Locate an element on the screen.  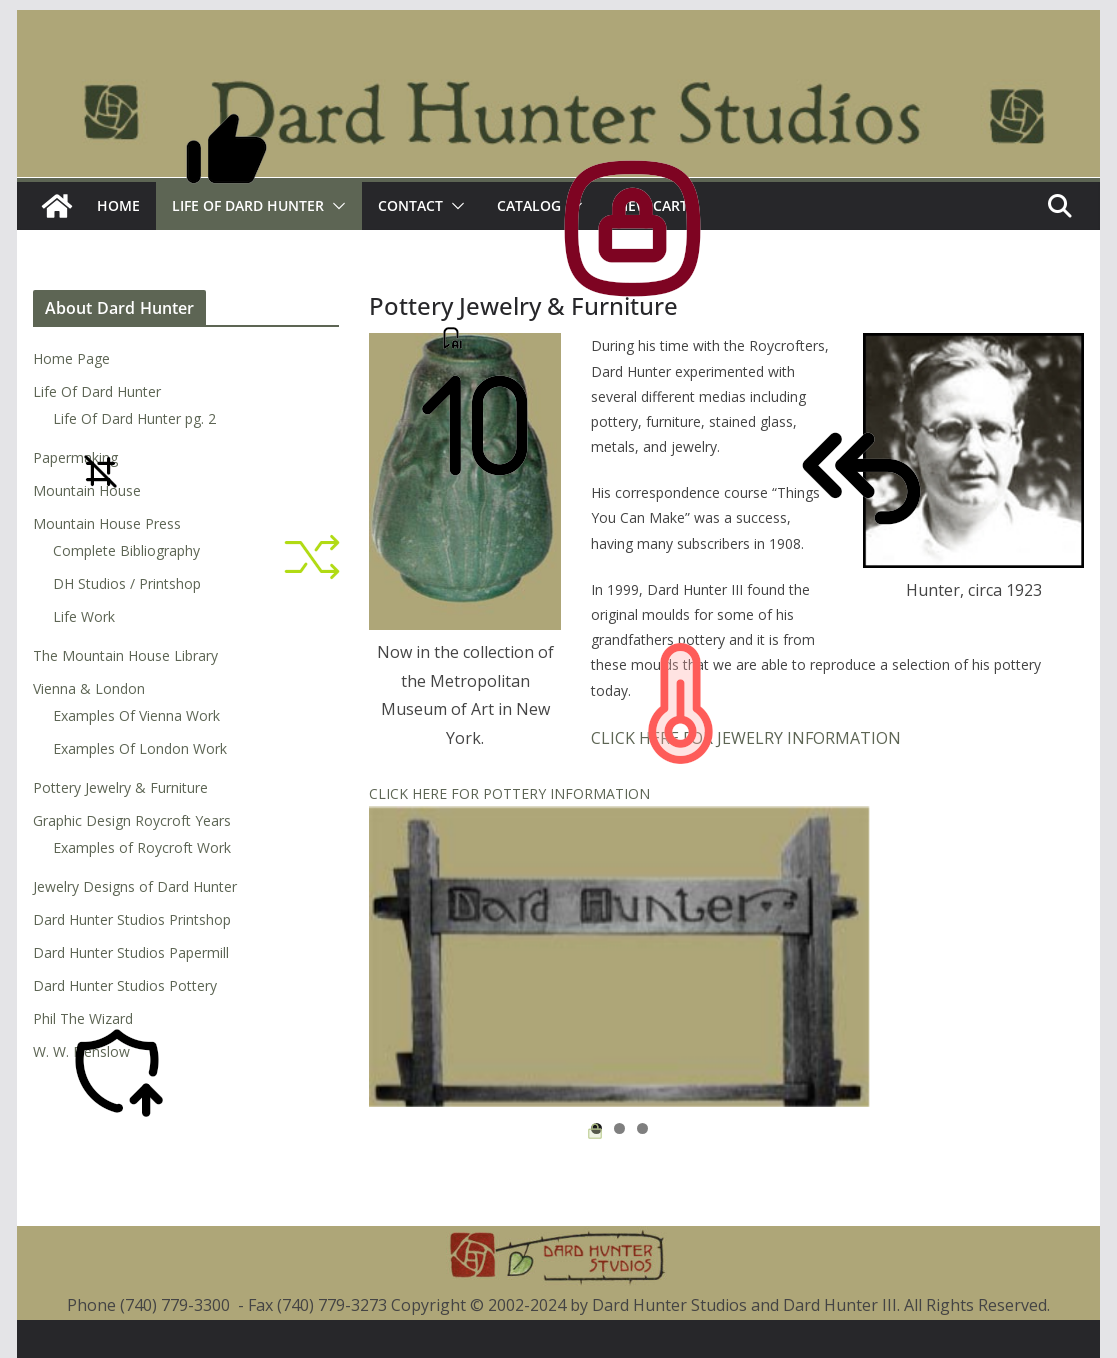
view current temperature is located at coordinates (680, 703).